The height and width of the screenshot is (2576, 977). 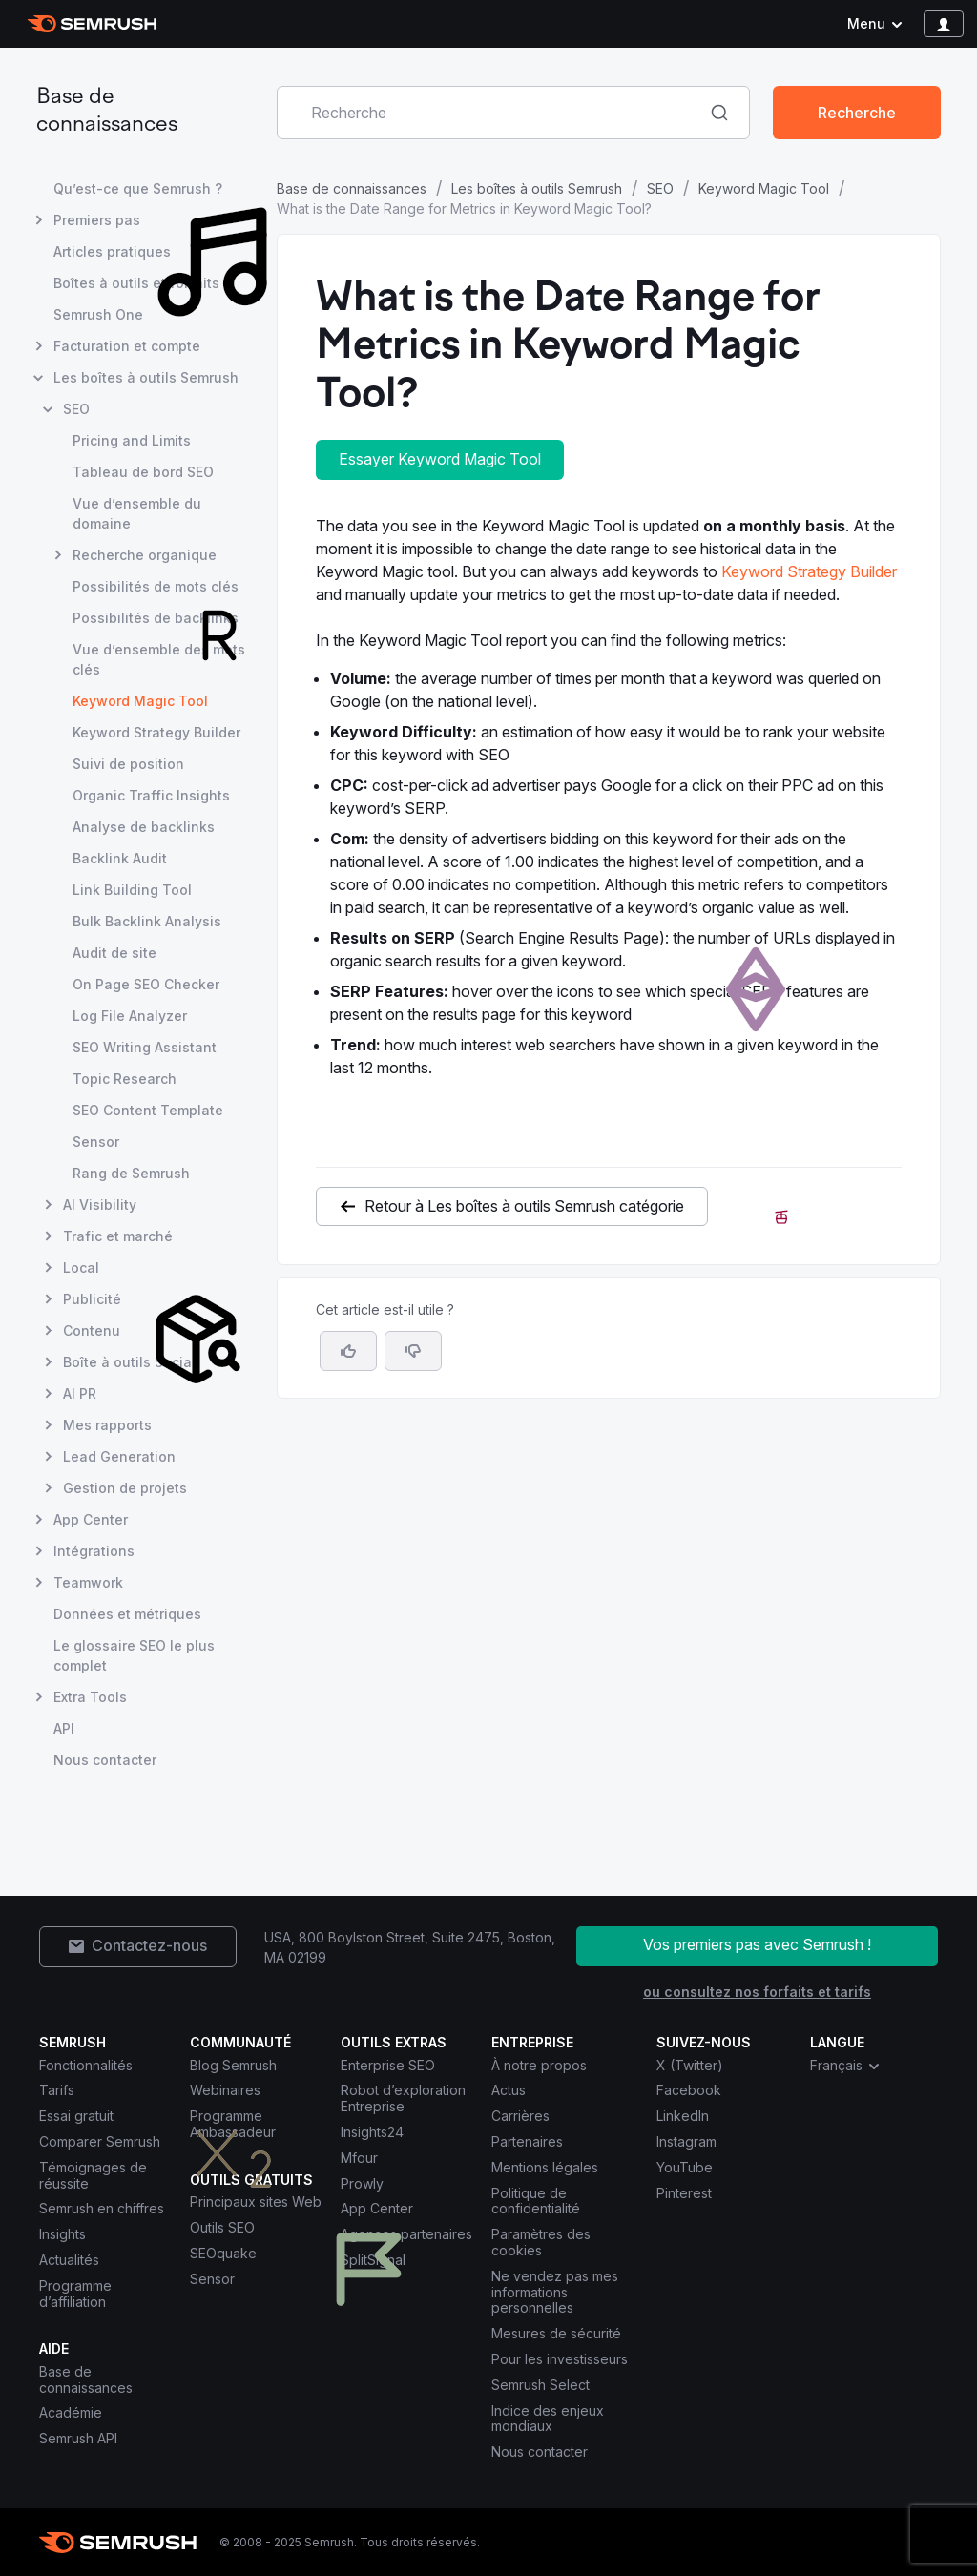 I want to click on format text as subscript, so click(x=229, y=2157).